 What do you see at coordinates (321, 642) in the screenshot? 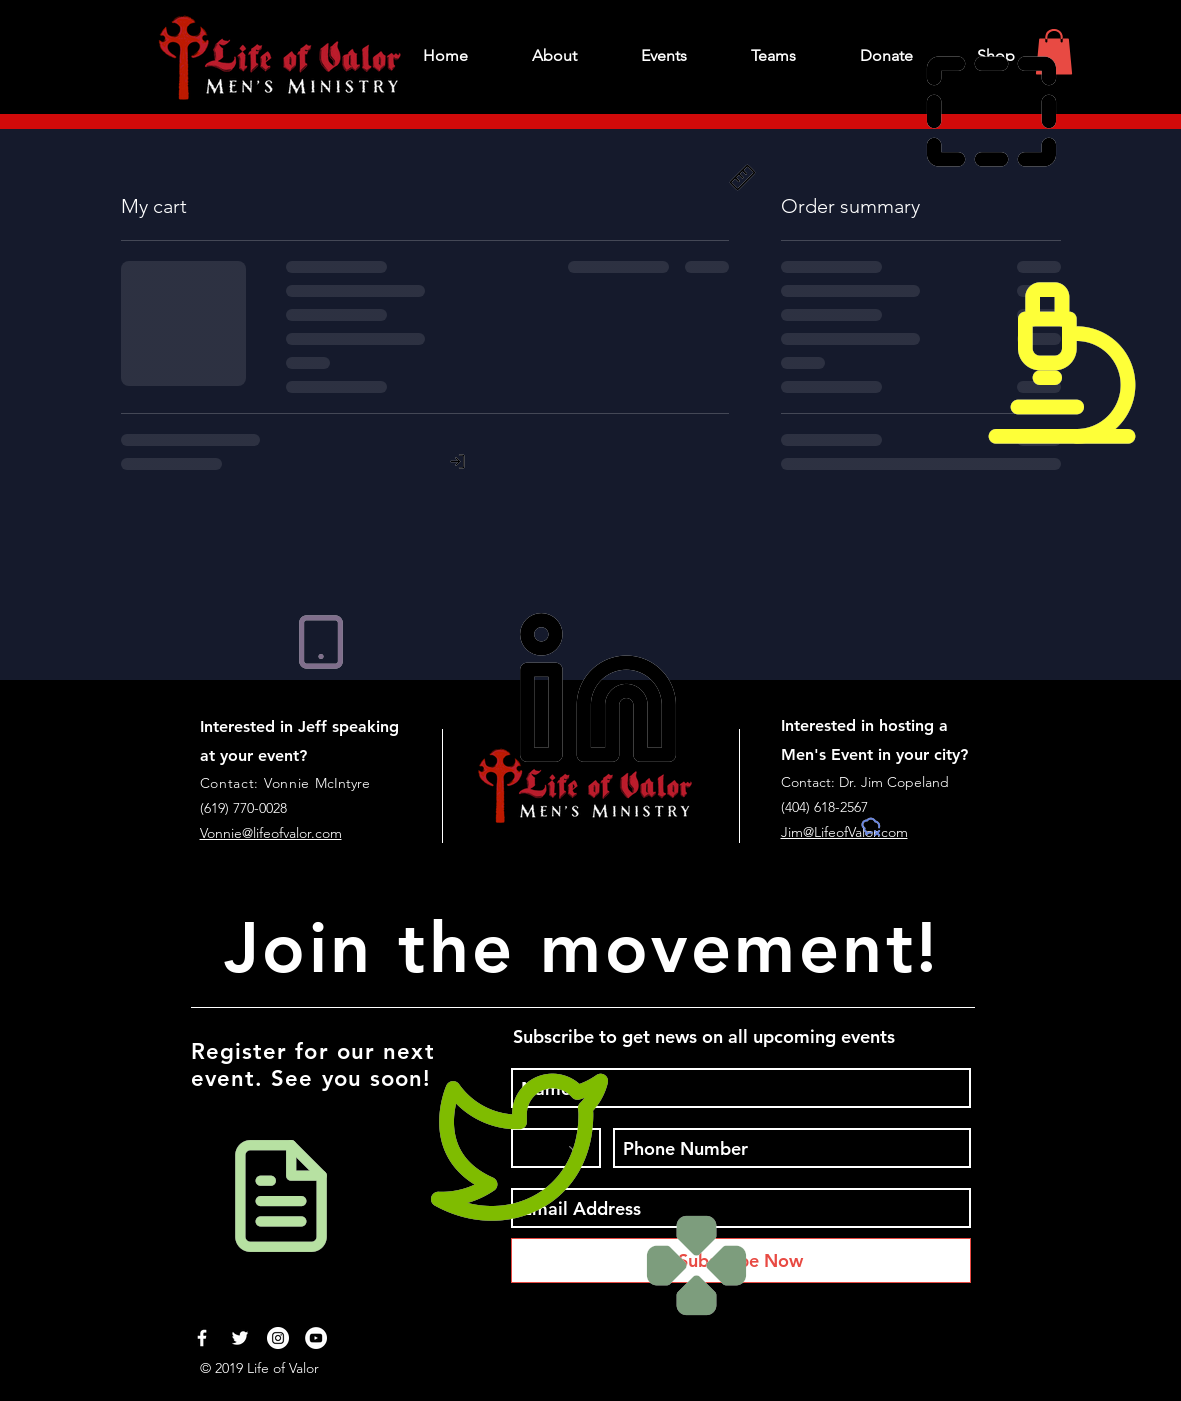
I see `switch to tablet view or layout` at bounding box center [321, 642].